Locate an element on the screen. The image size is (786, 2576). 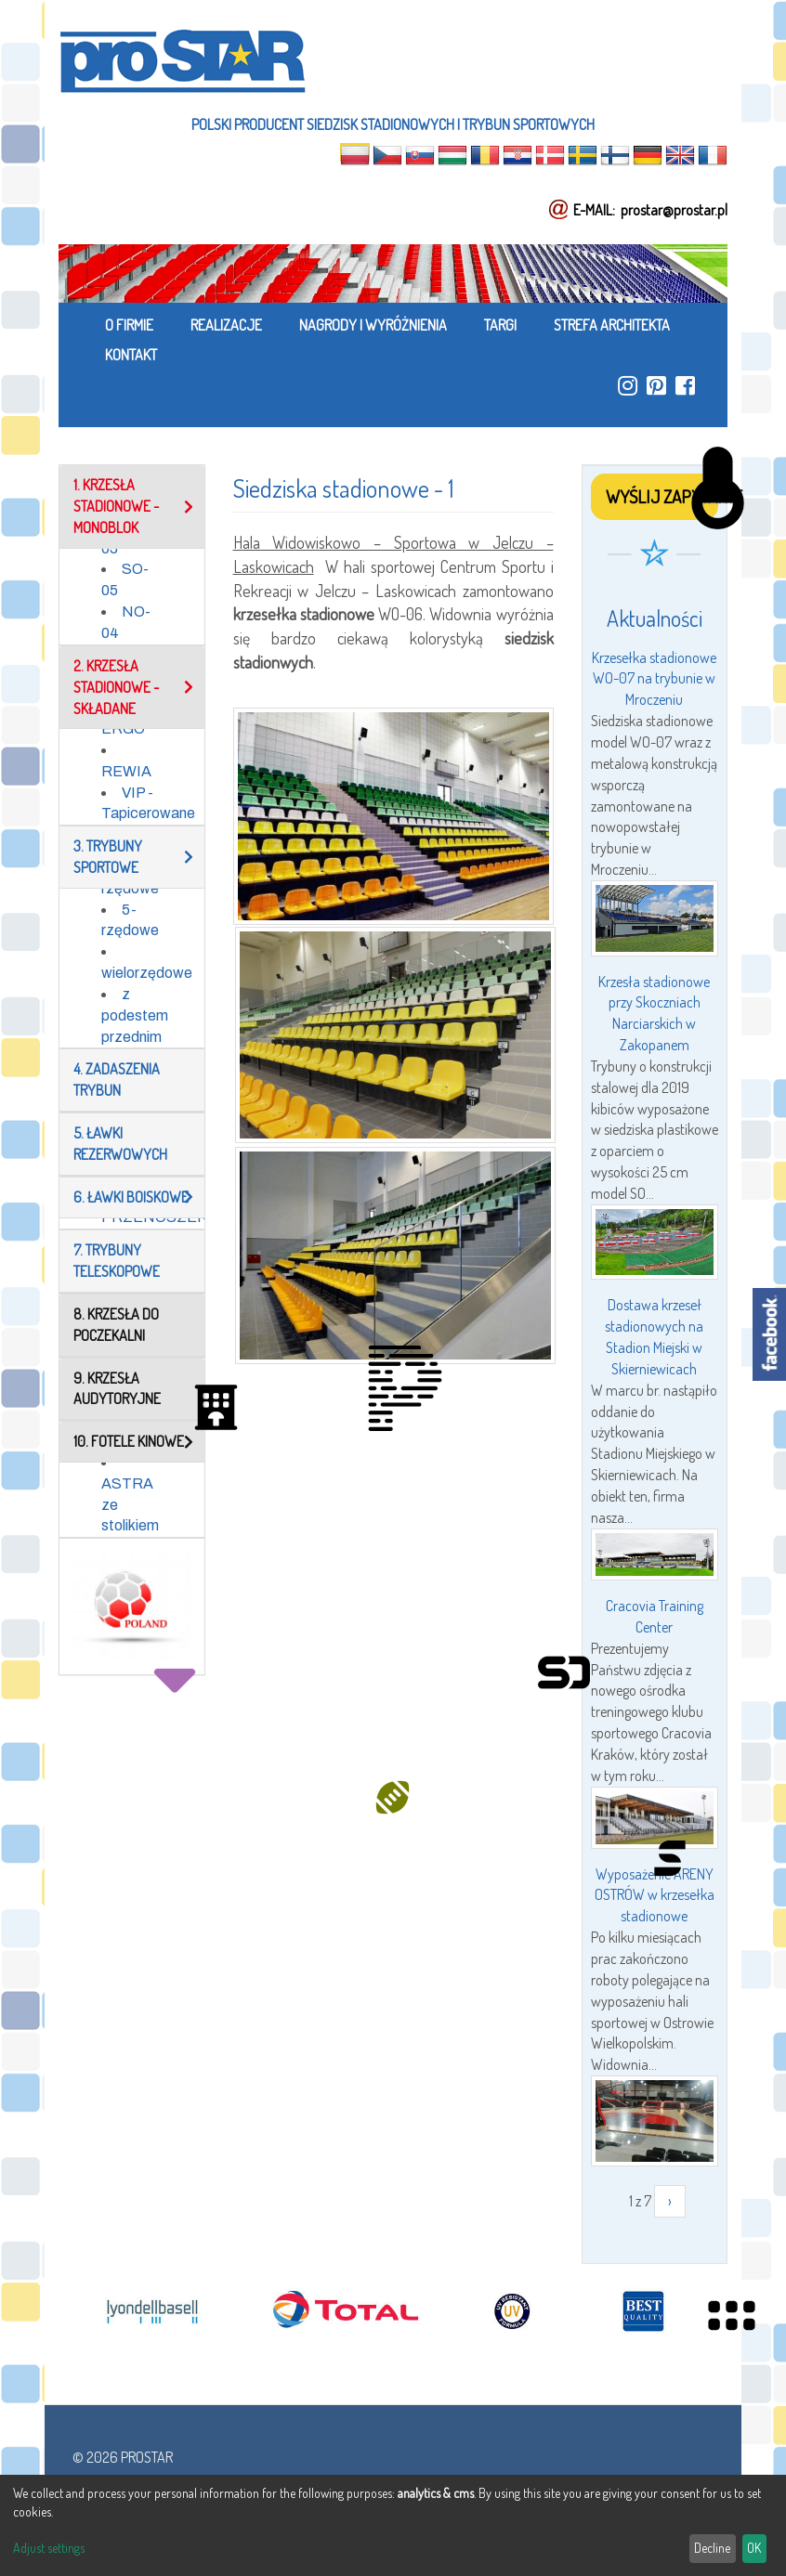
prettier code formatter logo is located at coordinates (405, 1388).